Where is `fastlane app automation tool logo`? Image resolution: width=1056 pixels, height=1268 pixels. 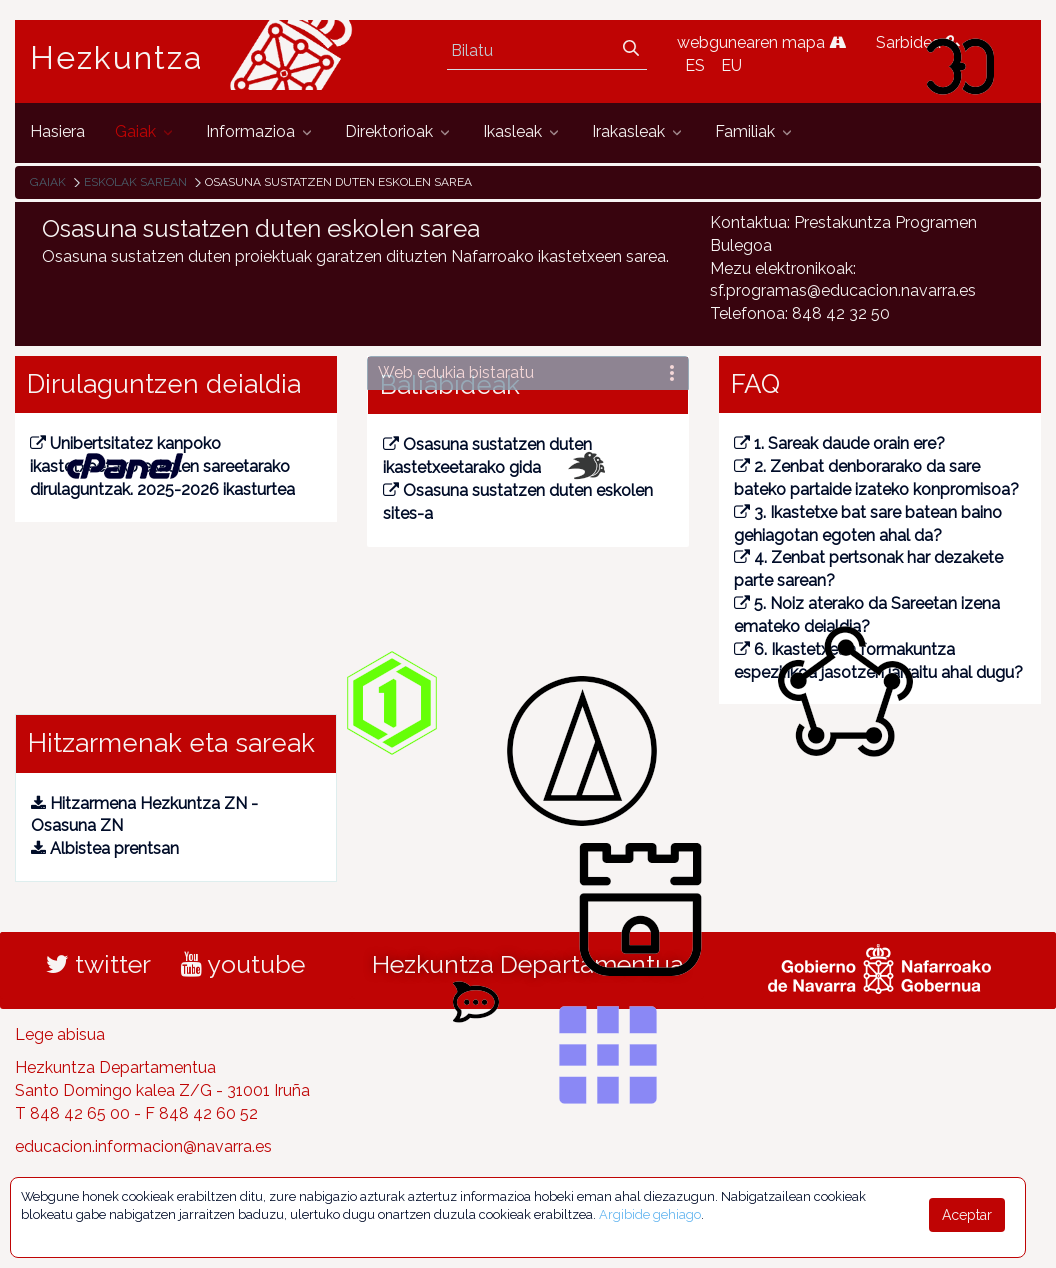
fastlane app automation tool logo is located at coordinates (845, 691).